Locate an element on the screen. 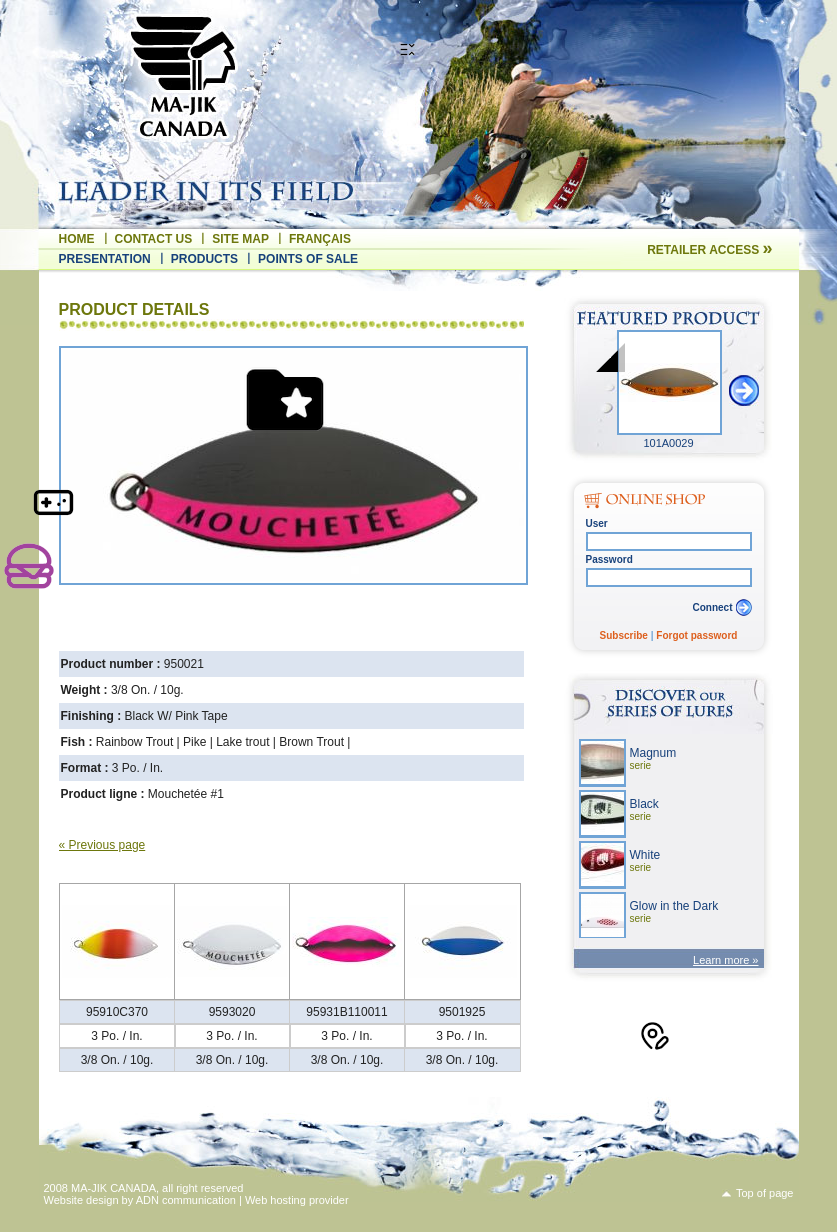  indicates current cellular network signal strength is located at coordinates (610, 357).